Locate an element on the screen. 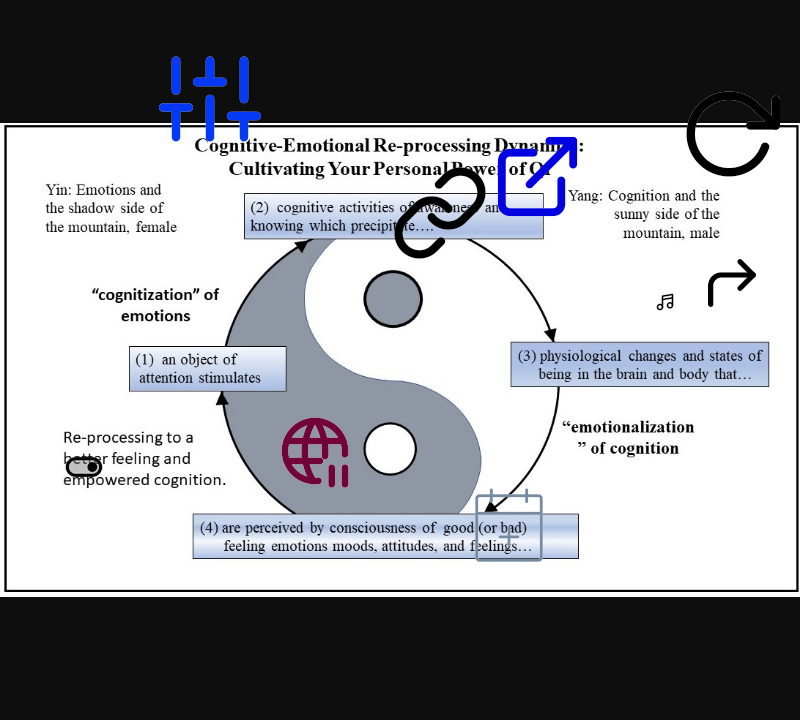 The image size is (800, 720). copy or share a link is located at coordinates (440, 213).